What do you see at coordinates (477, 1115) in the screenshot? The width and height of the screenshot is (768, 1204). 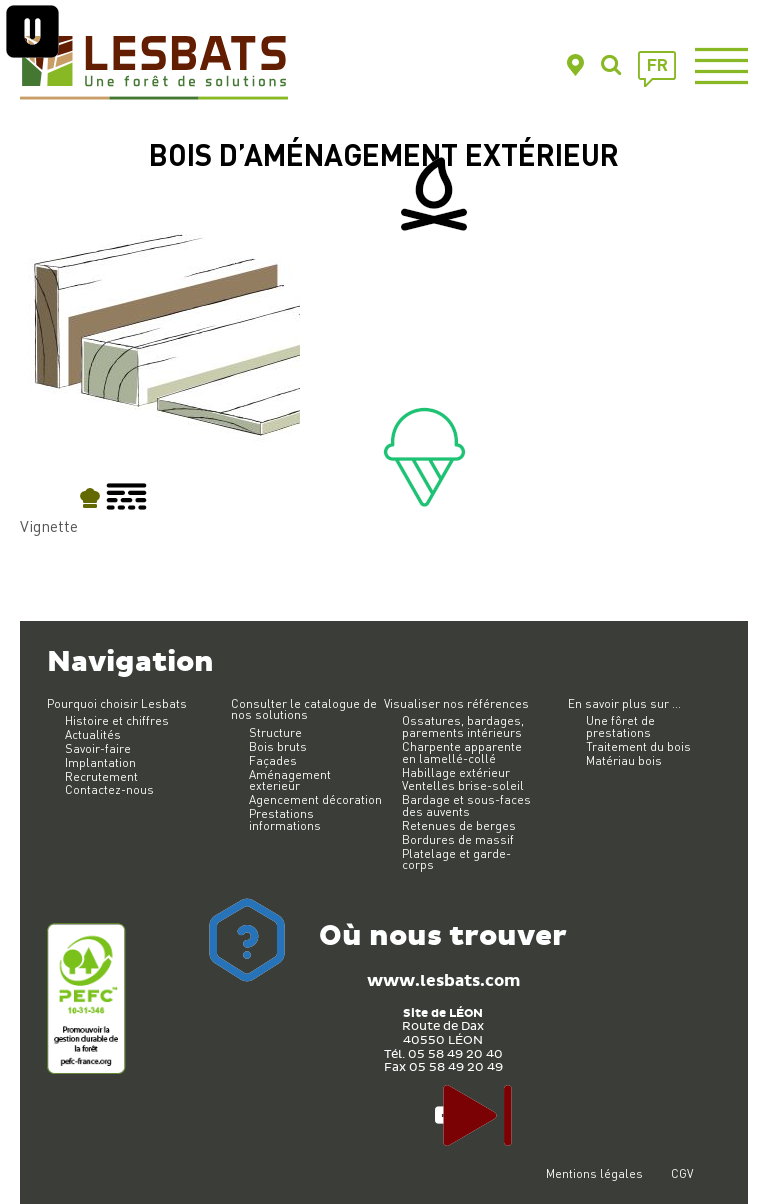 I see `skip to the next track` at bounding box center [477, 1115].